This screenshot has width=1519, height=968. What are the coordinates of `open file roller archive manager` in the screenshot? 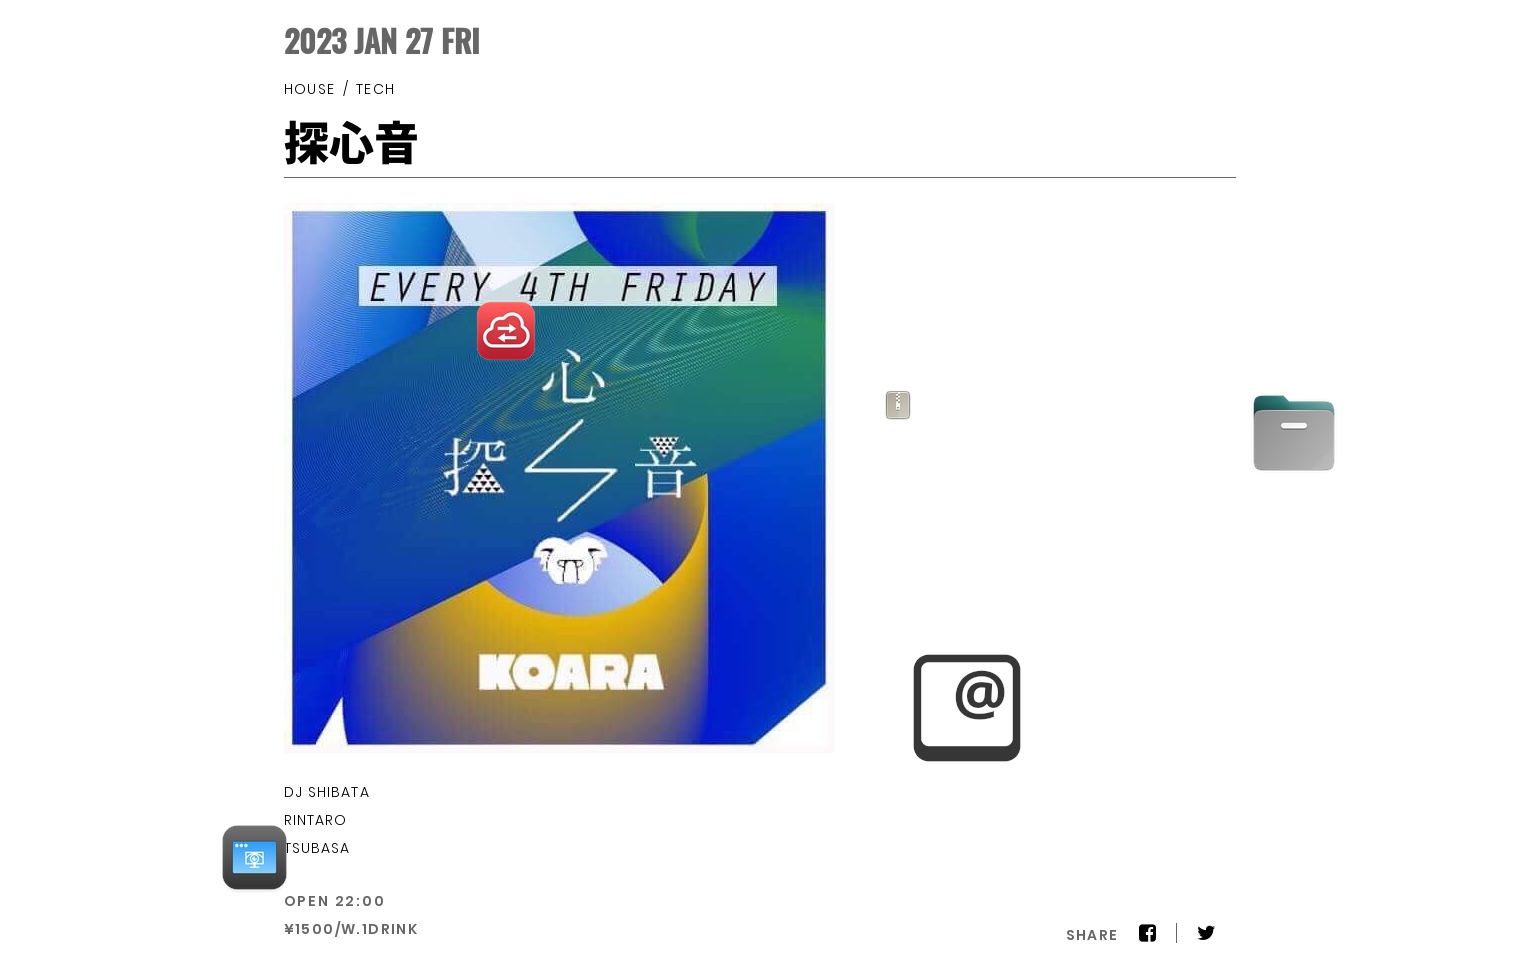 It's located at (898, 405).